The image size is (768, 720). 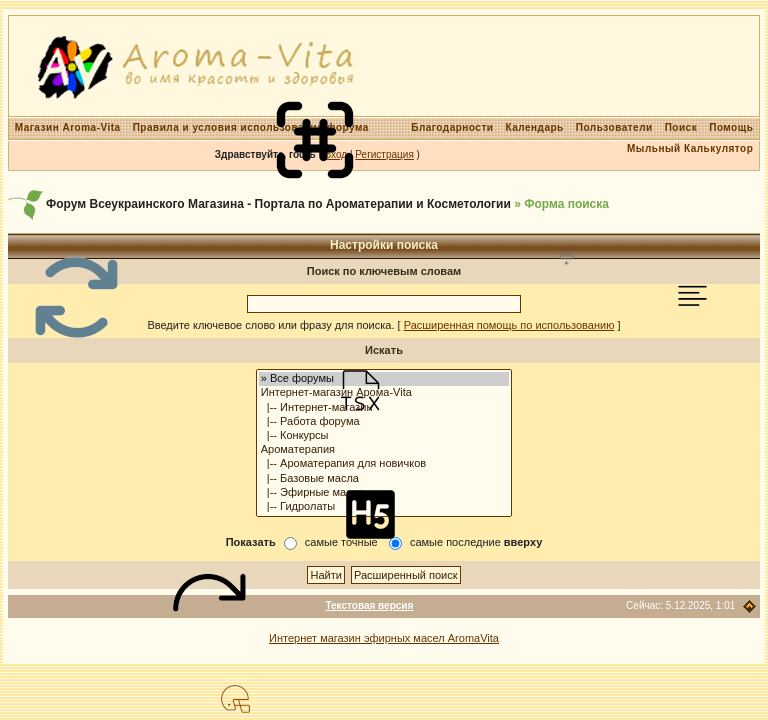 What do you see at coordinates (361, 392) in the screenshot?
I see `open a typescript react component file` at bounding box center [361, 392].